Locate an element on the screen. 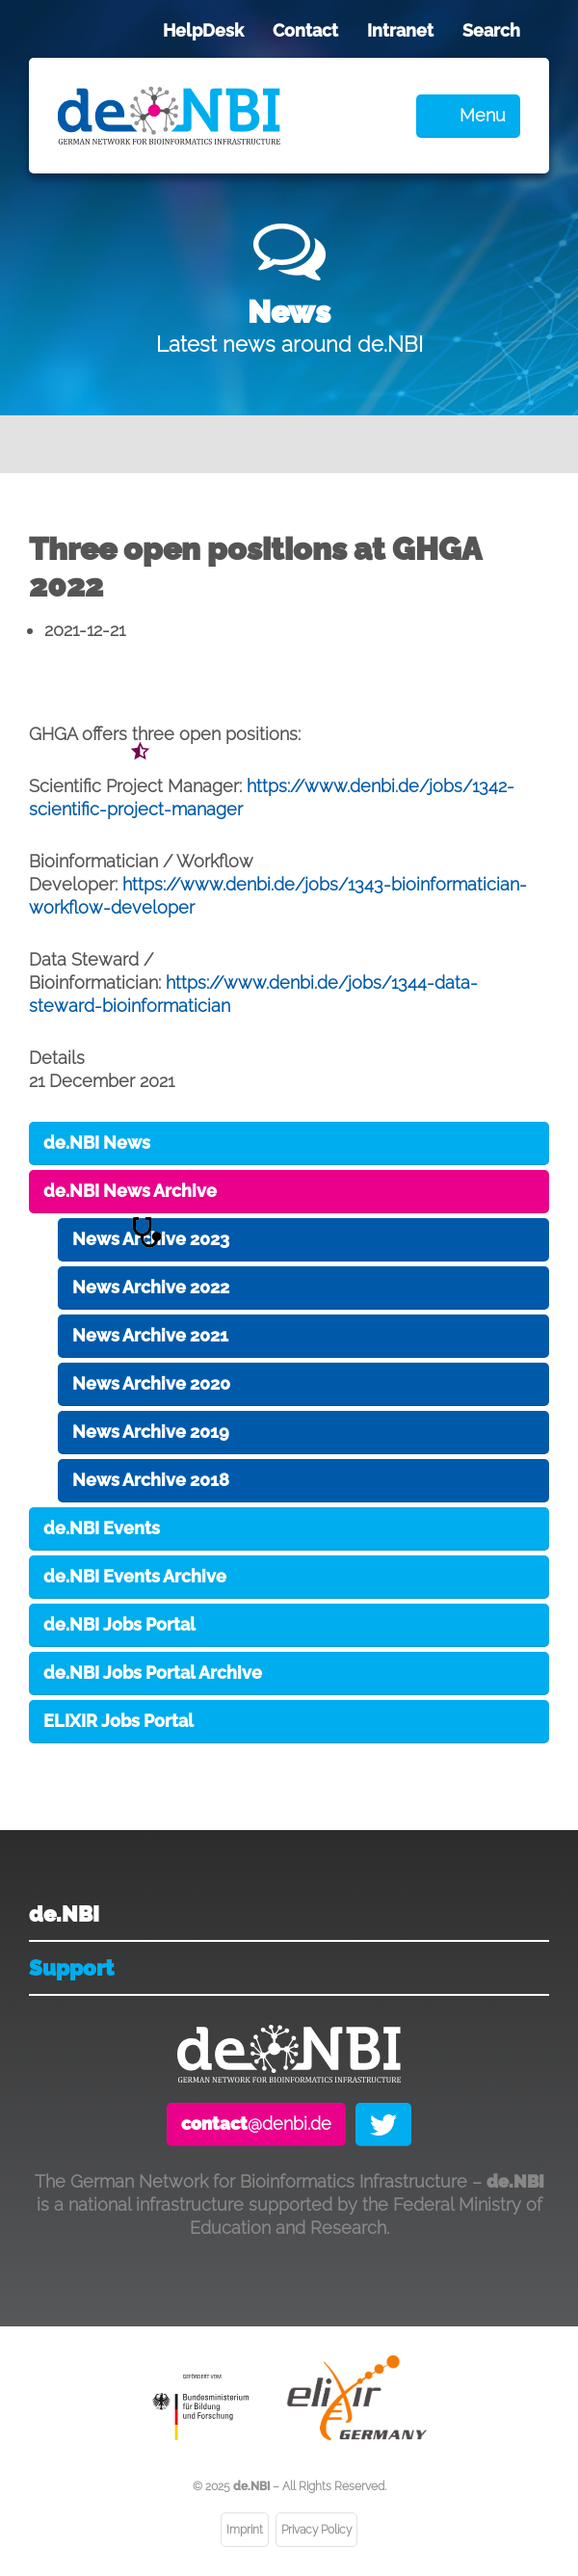  indicates a partial rating or half-star score is located at coordinates (140, 751).